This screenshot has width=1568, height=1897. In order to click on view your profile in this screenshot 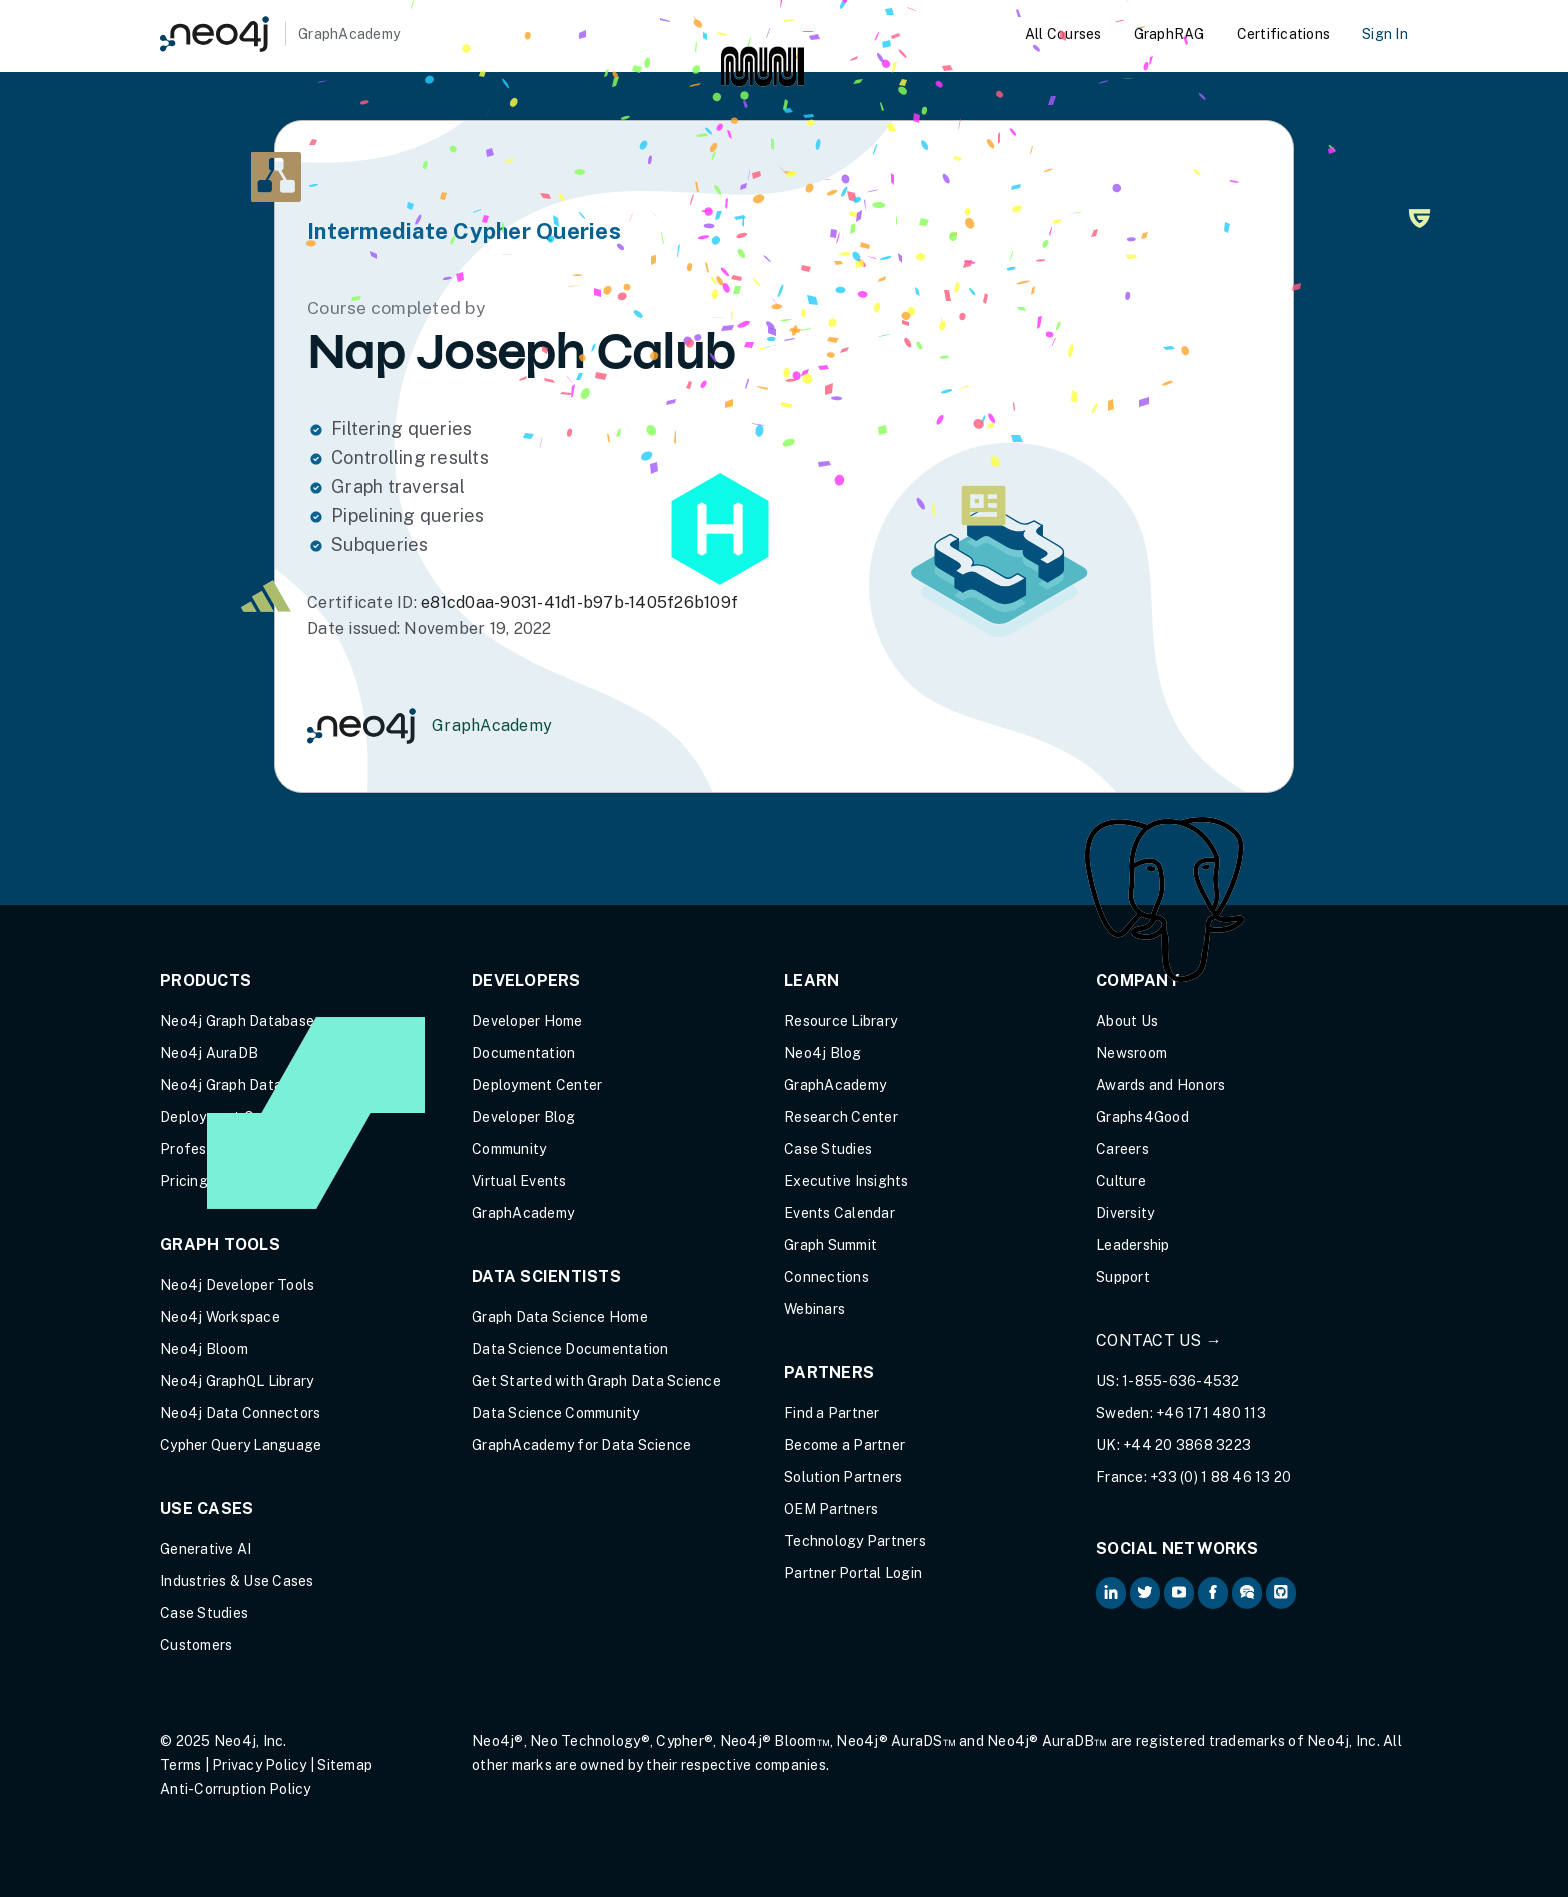, I will do `click(983, 505)`.